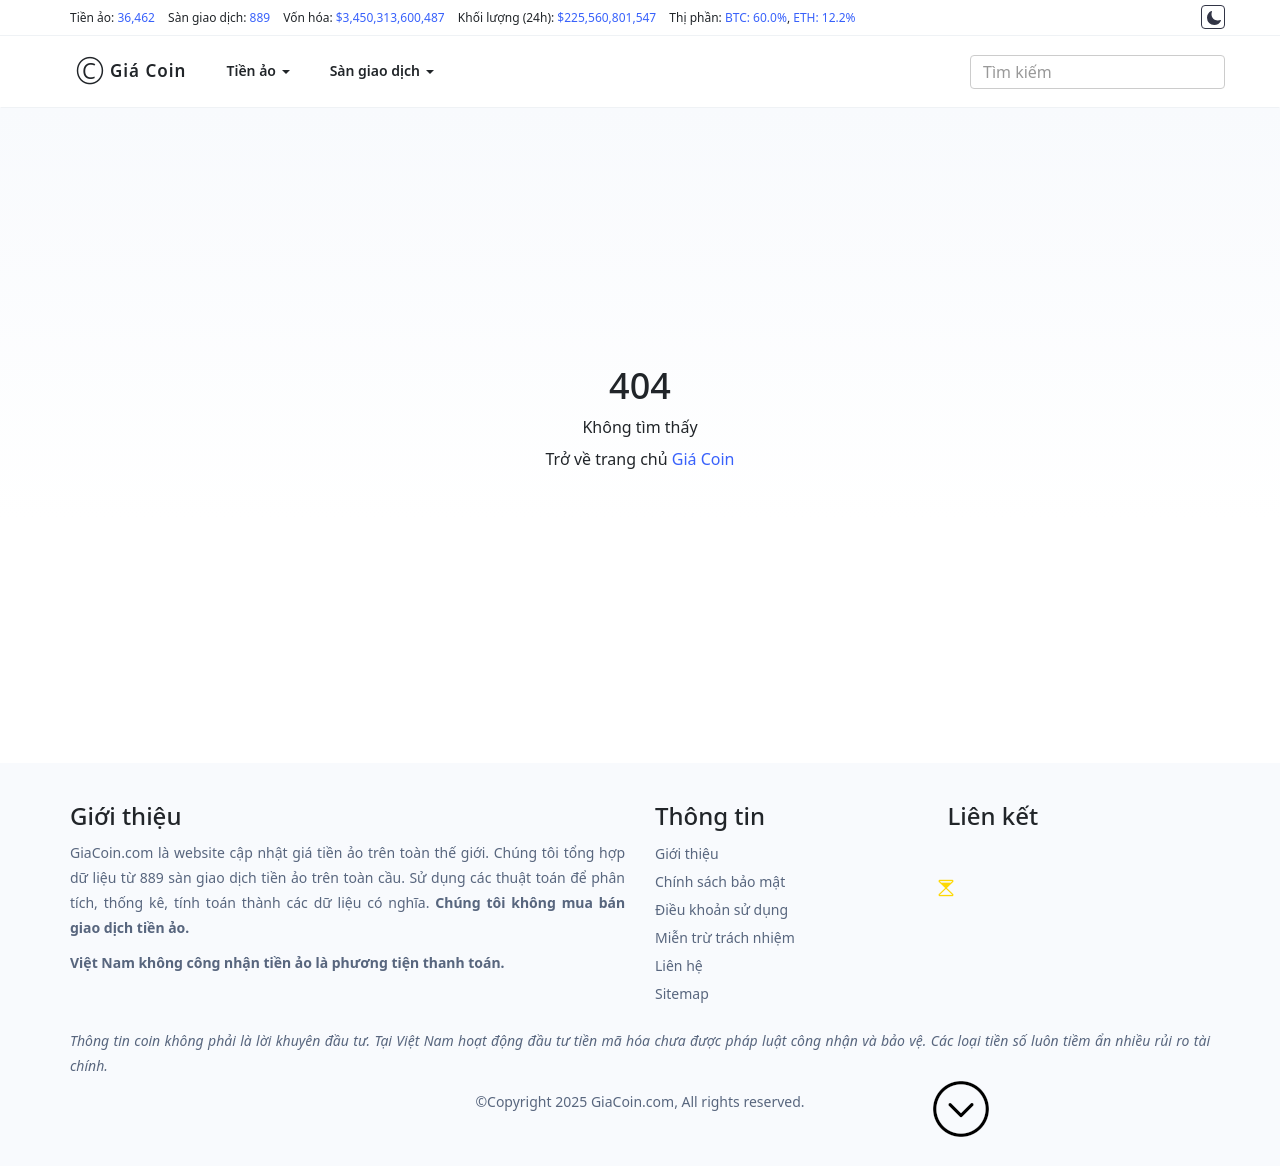  Describe the element at coordinates (946, 888) in the screenshot. I see `indicates high time remaining` at that location.